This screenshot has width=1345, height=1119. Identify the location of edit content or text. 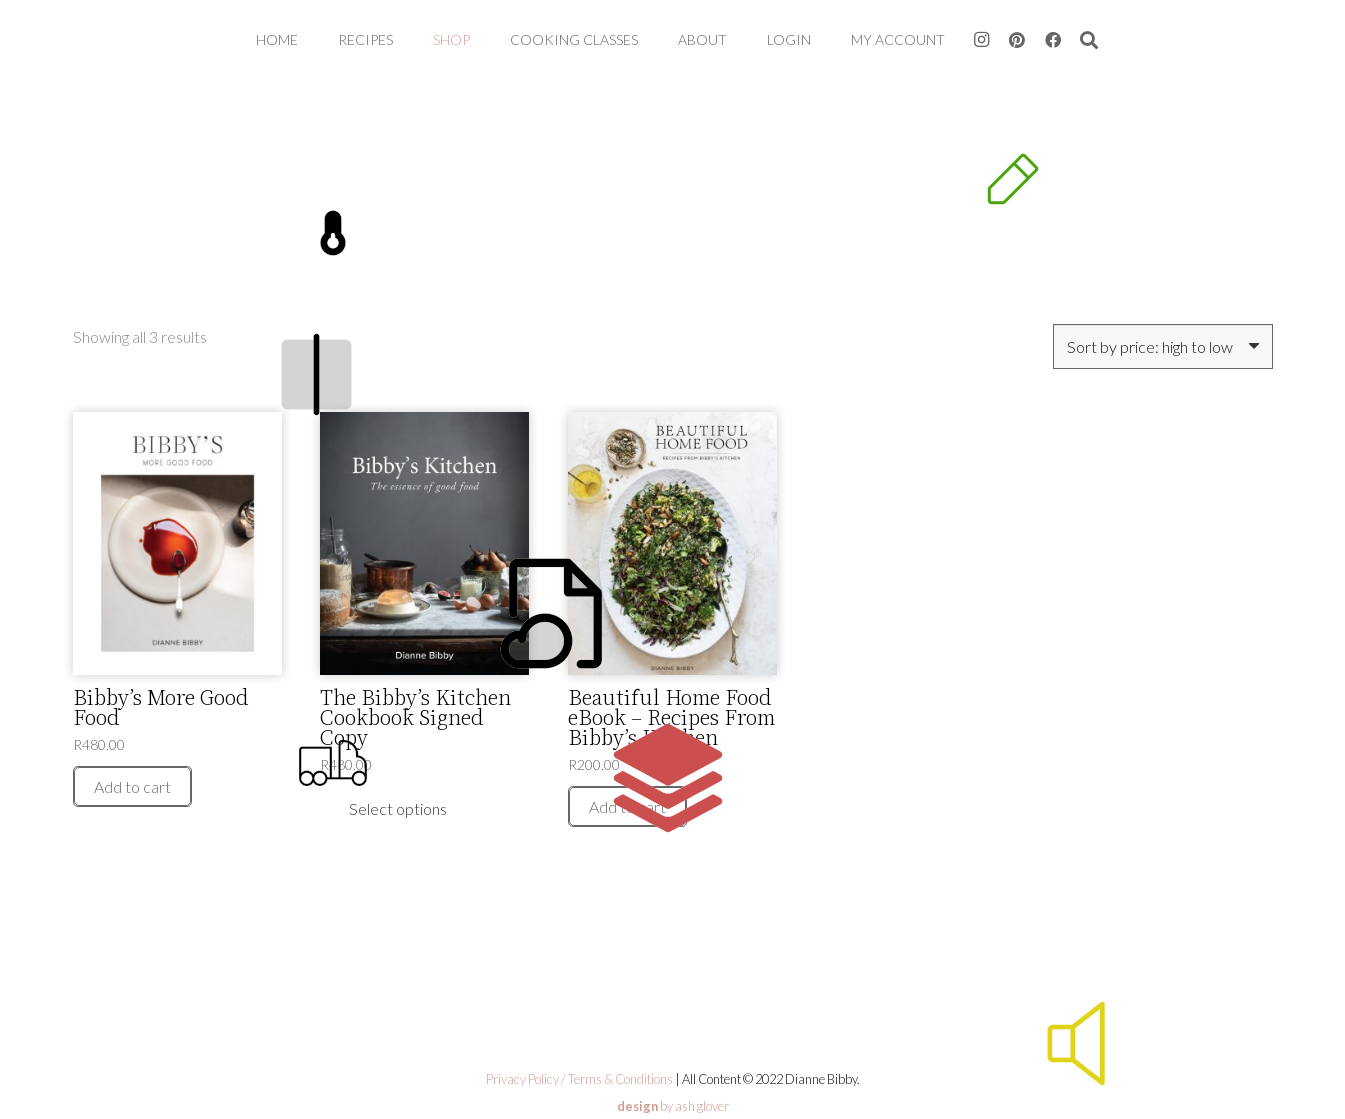
(1012, 180).